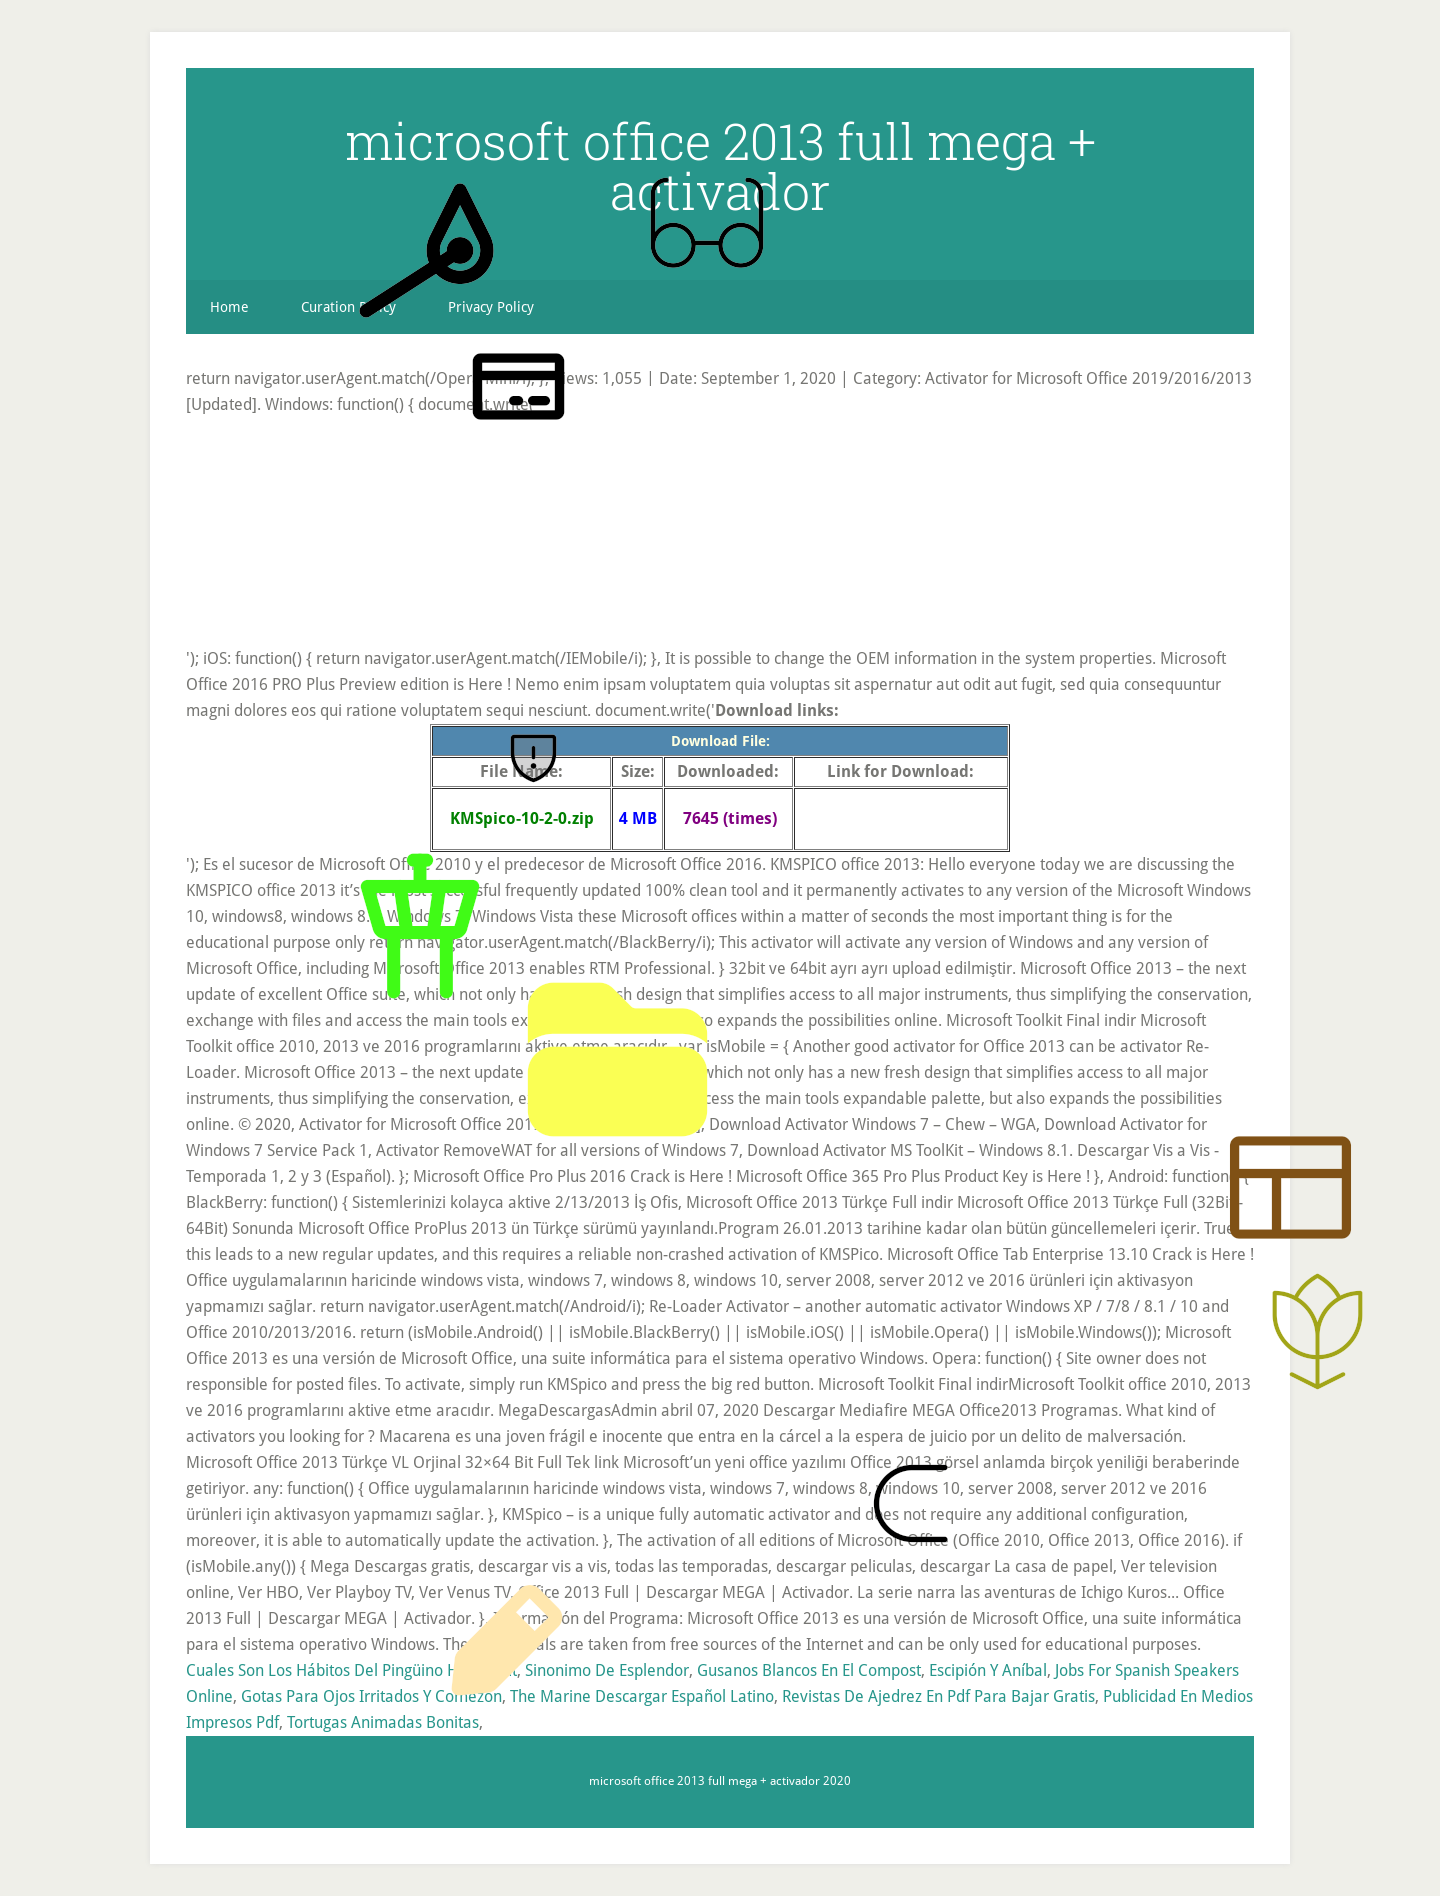 The height and width of the screenshot is (1896, 1440). What do you see at coordinates (1317, 1331) in the screenshot?
I see `view garden or plant-related content` at bounding box center [1317, 1331].